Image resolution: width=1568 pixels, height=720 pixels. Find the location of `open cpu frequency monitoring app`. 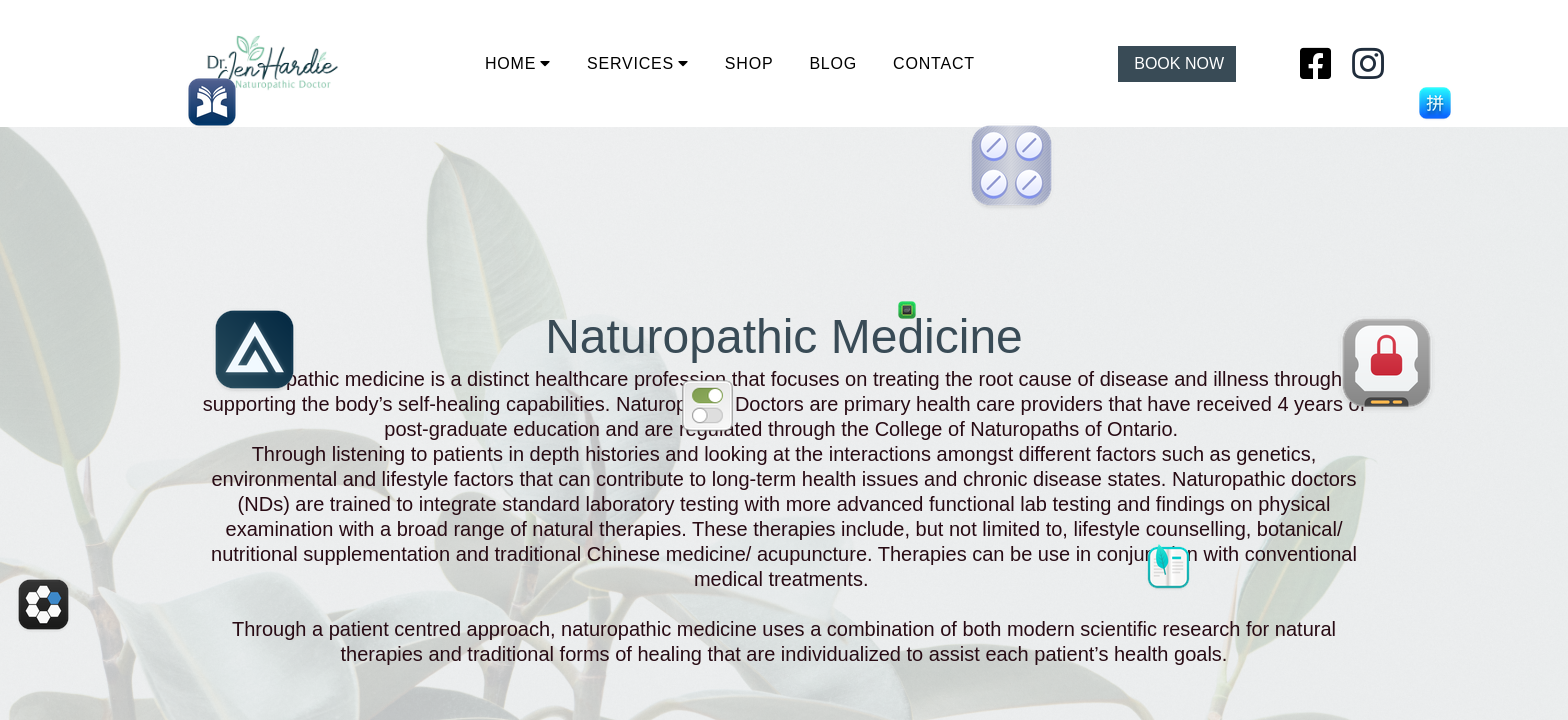

open cpu frequency monitoring app is located at coordinates (907, 310).